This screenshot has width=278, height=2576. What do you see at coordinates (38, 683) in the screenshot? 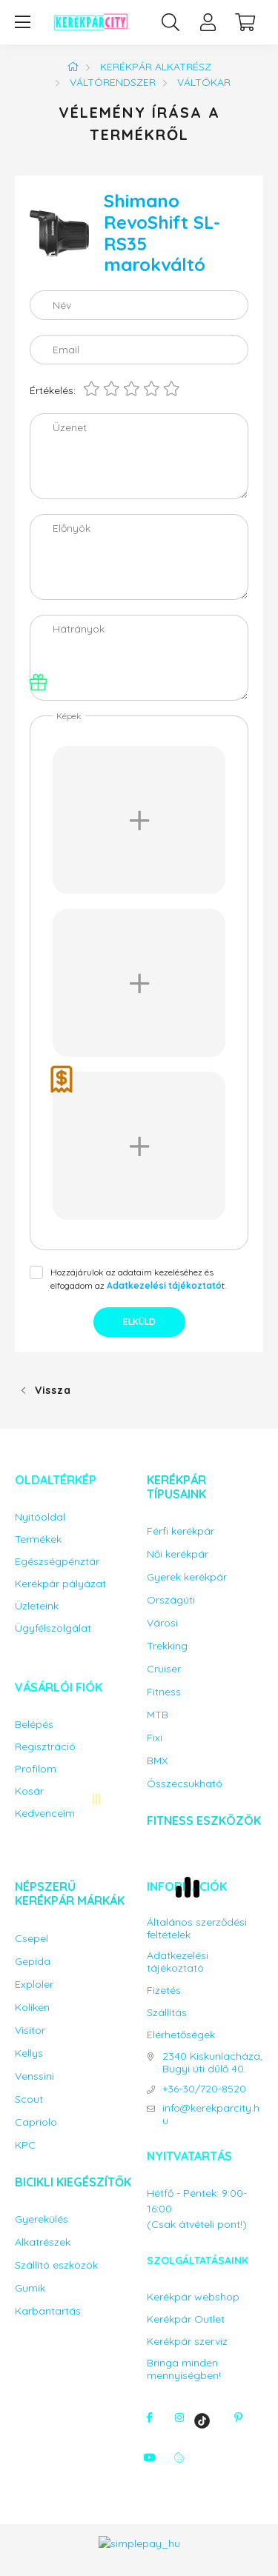
I see `view or redeem a gift` at bounding box center [38, 683].